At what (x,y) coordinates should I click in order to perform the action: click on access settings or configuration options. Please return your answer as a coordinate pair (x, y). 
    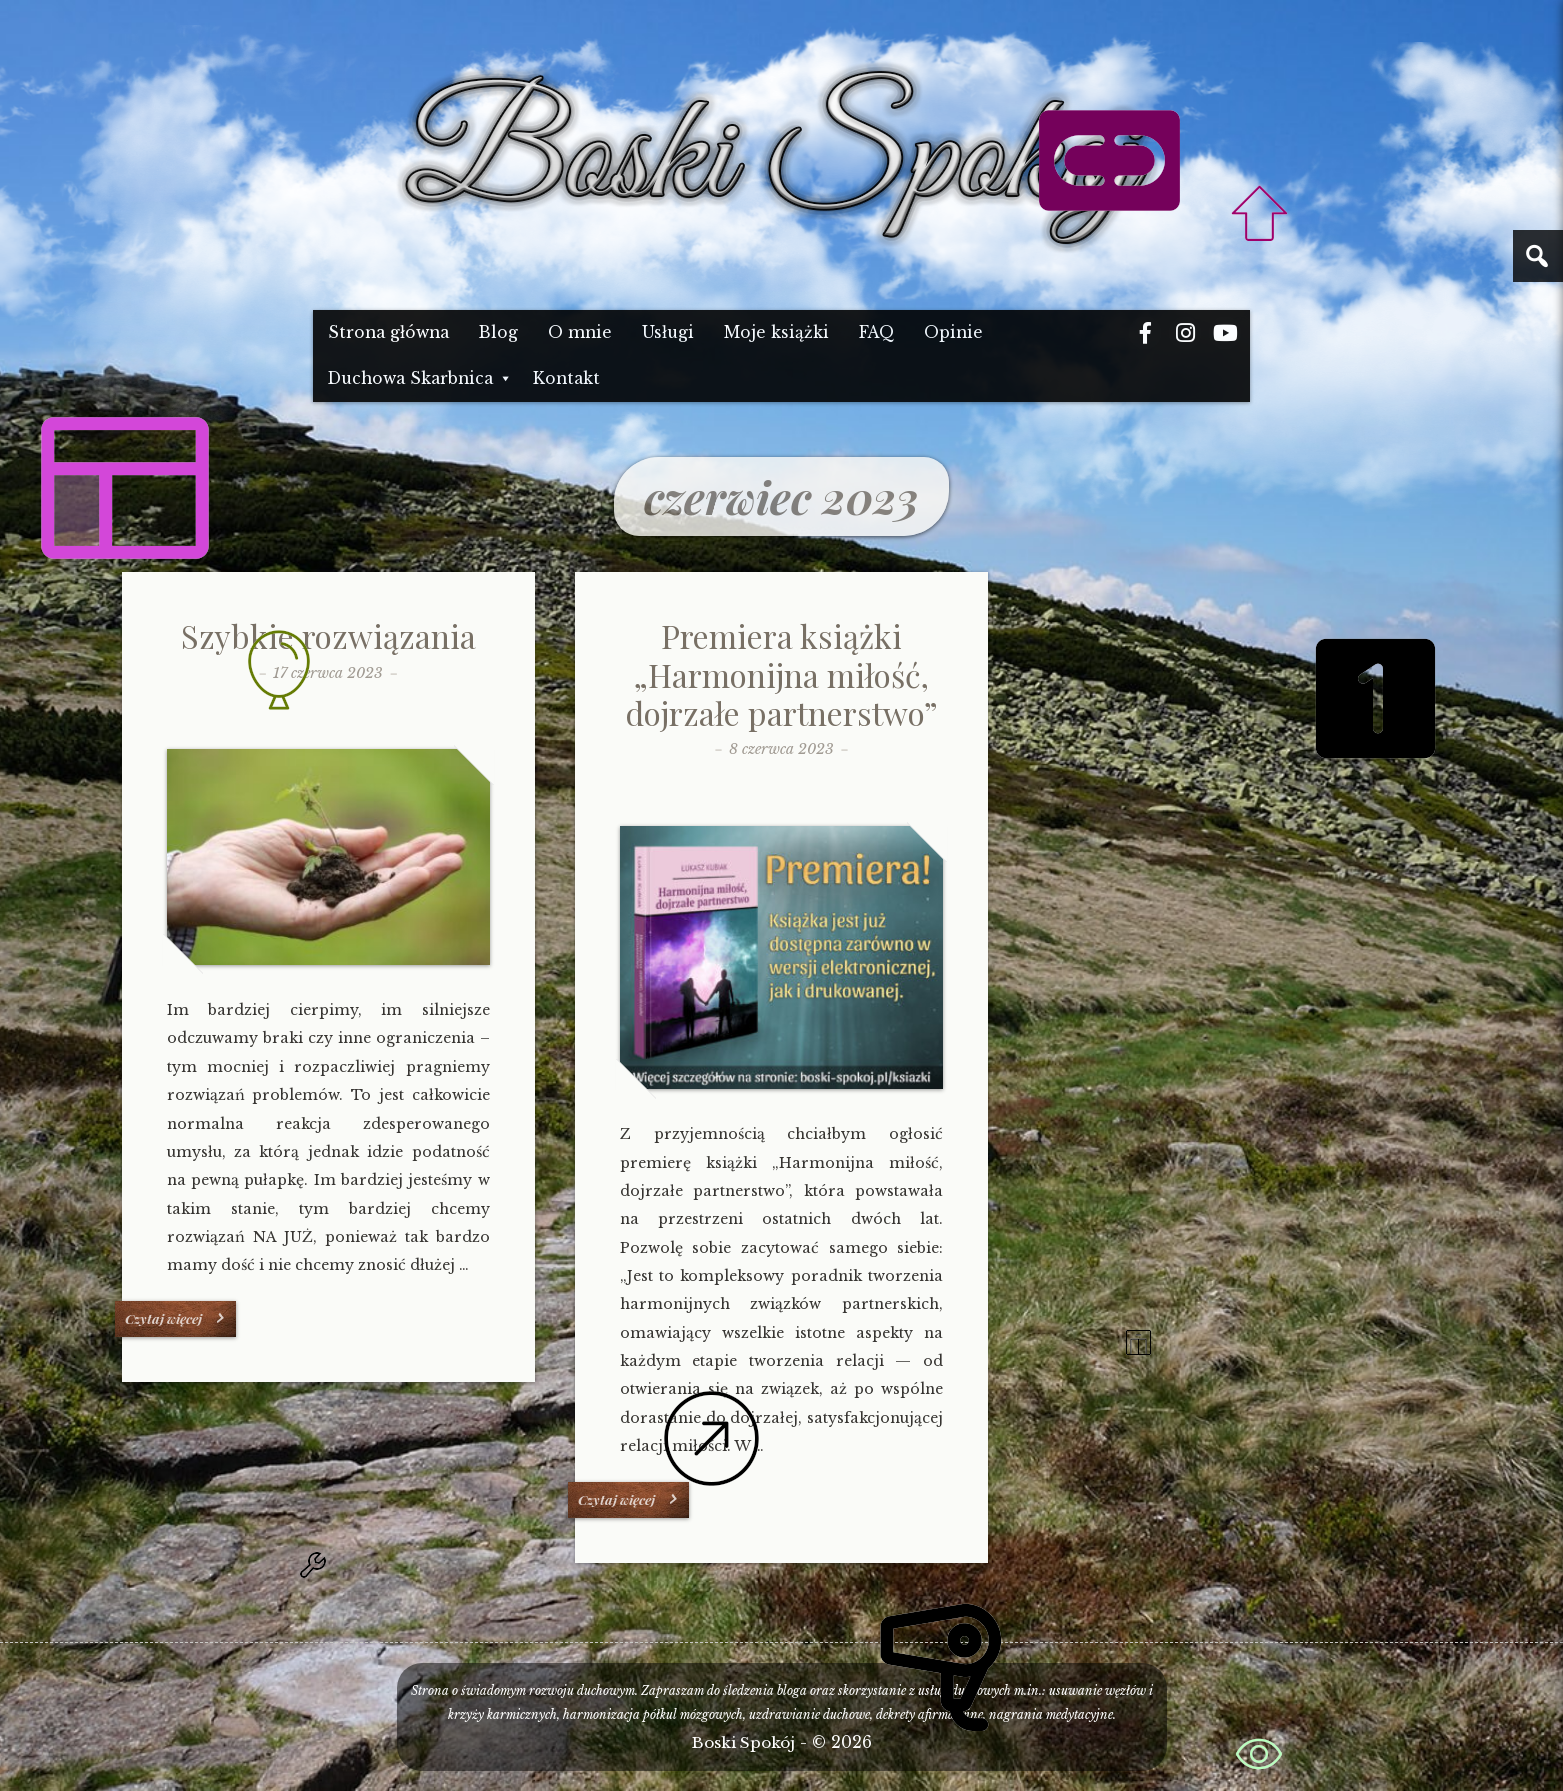
    Looking at the image, I should click on (313, 1565).